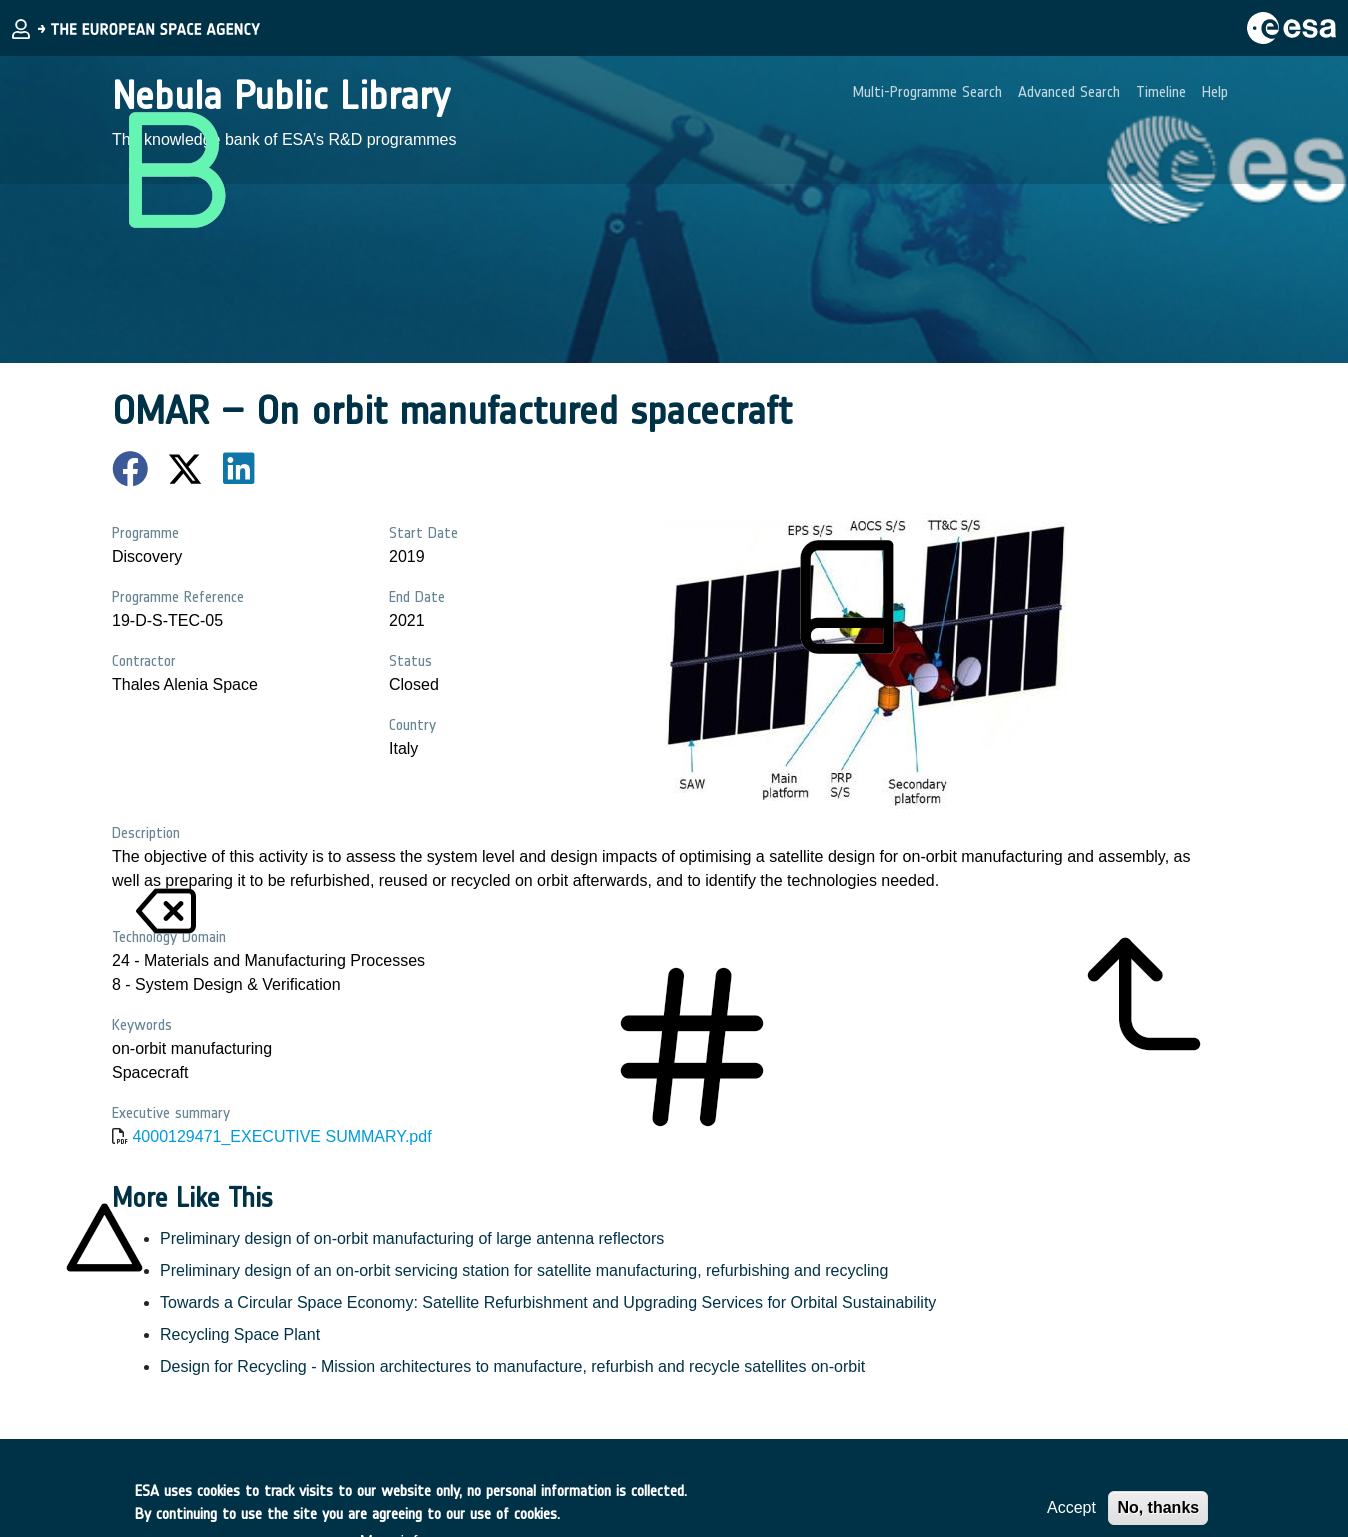  What do you see at coordinates (166, 911) in the screenshot?
I see `delete a tag or label` at bounding box center [166, 911].